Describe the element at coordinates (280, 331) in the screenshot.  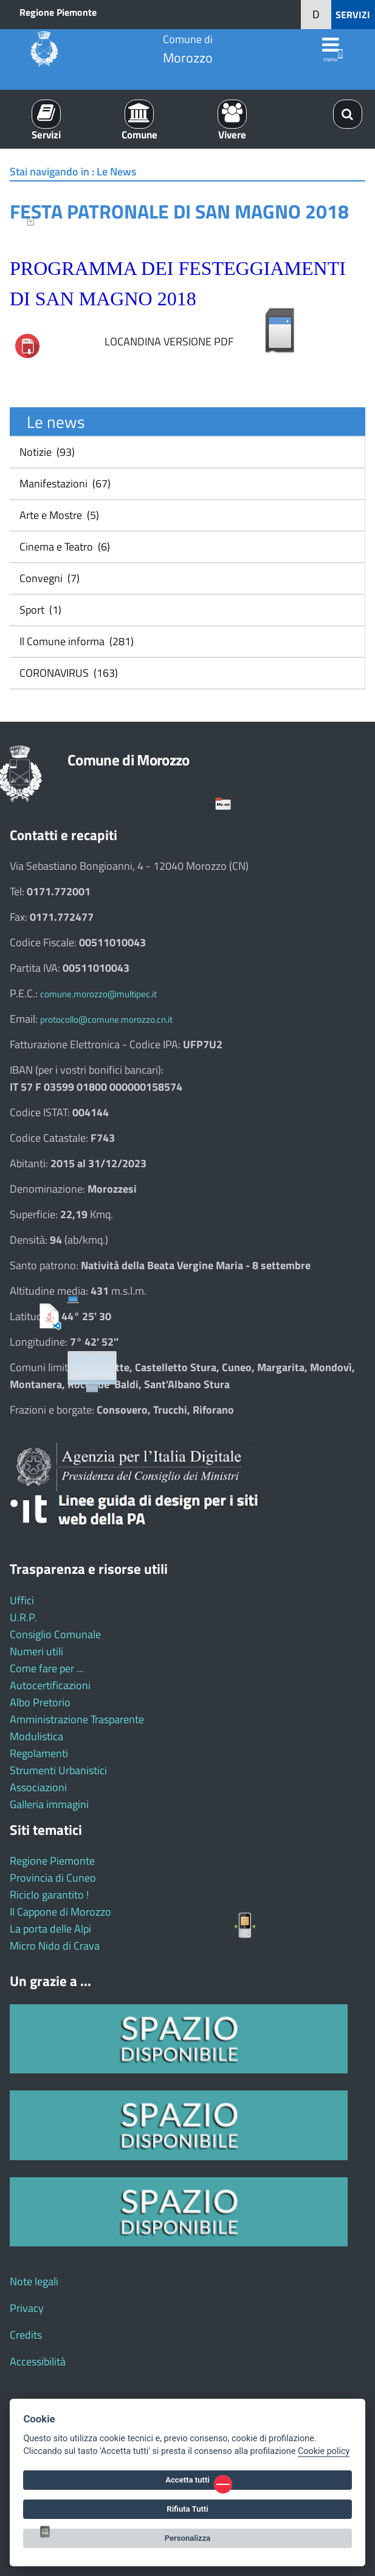
I see `memory stick pro duo storage device` at that location.